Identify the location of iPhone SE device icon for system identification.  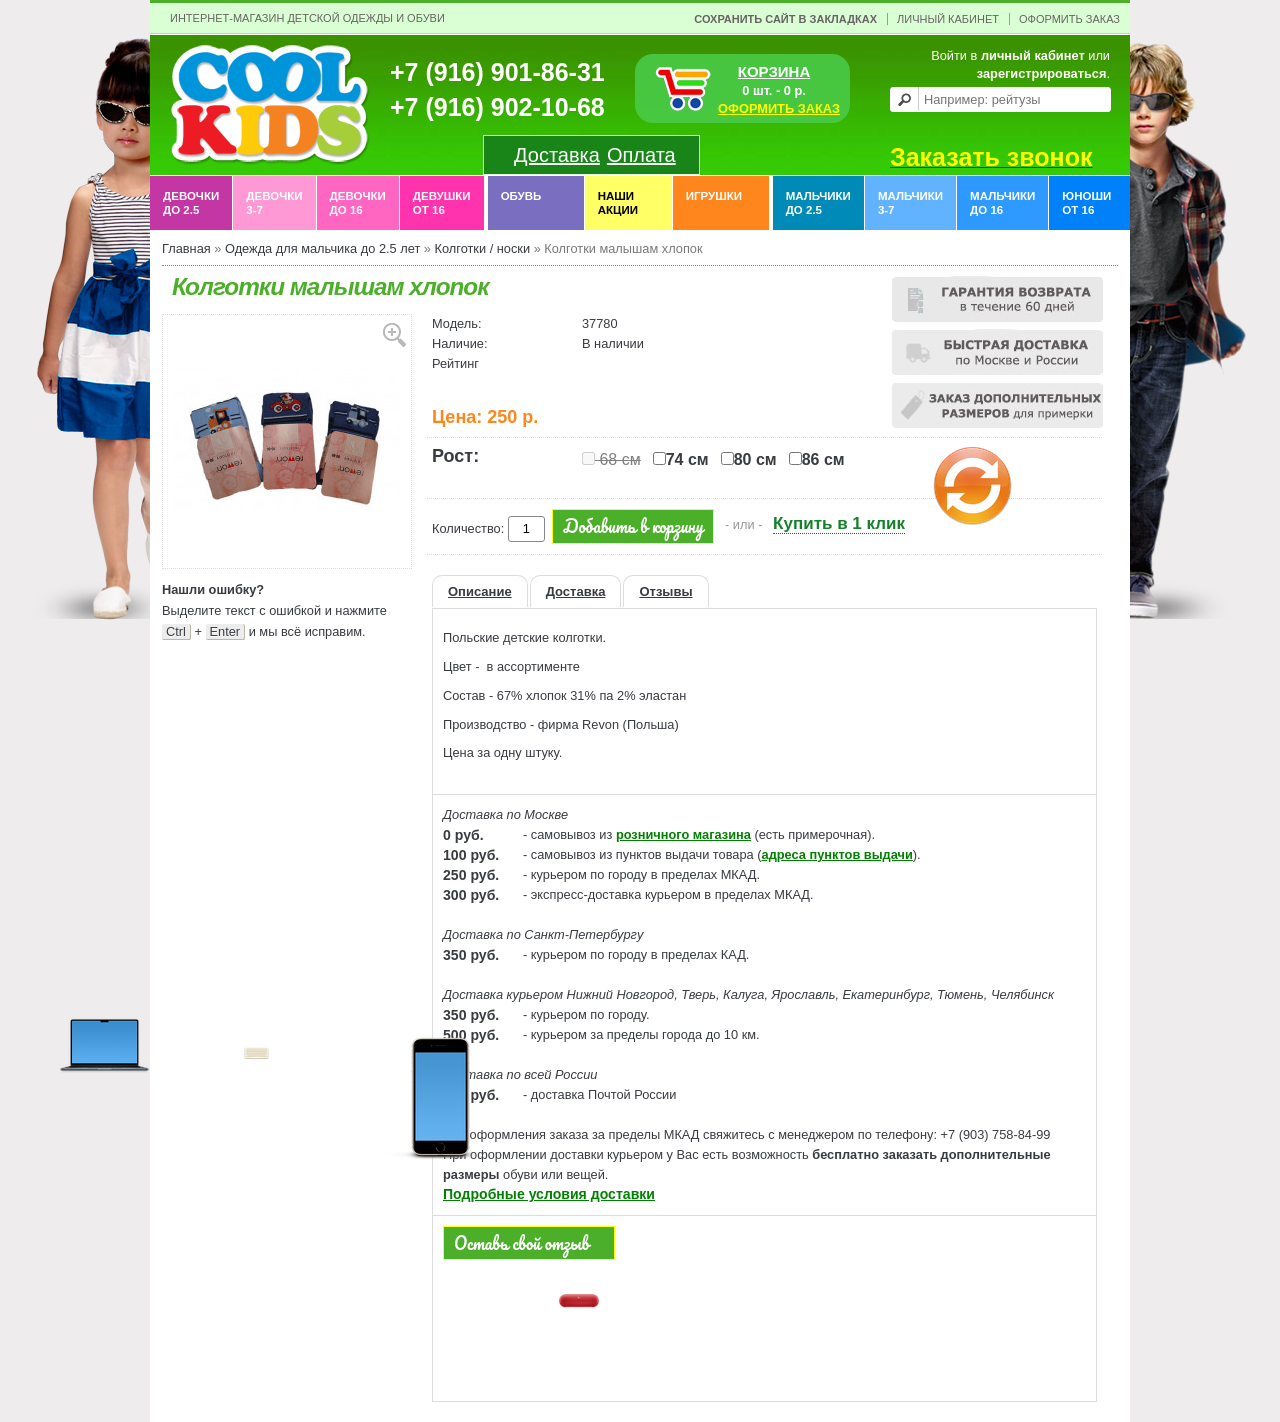
(440, 1098).